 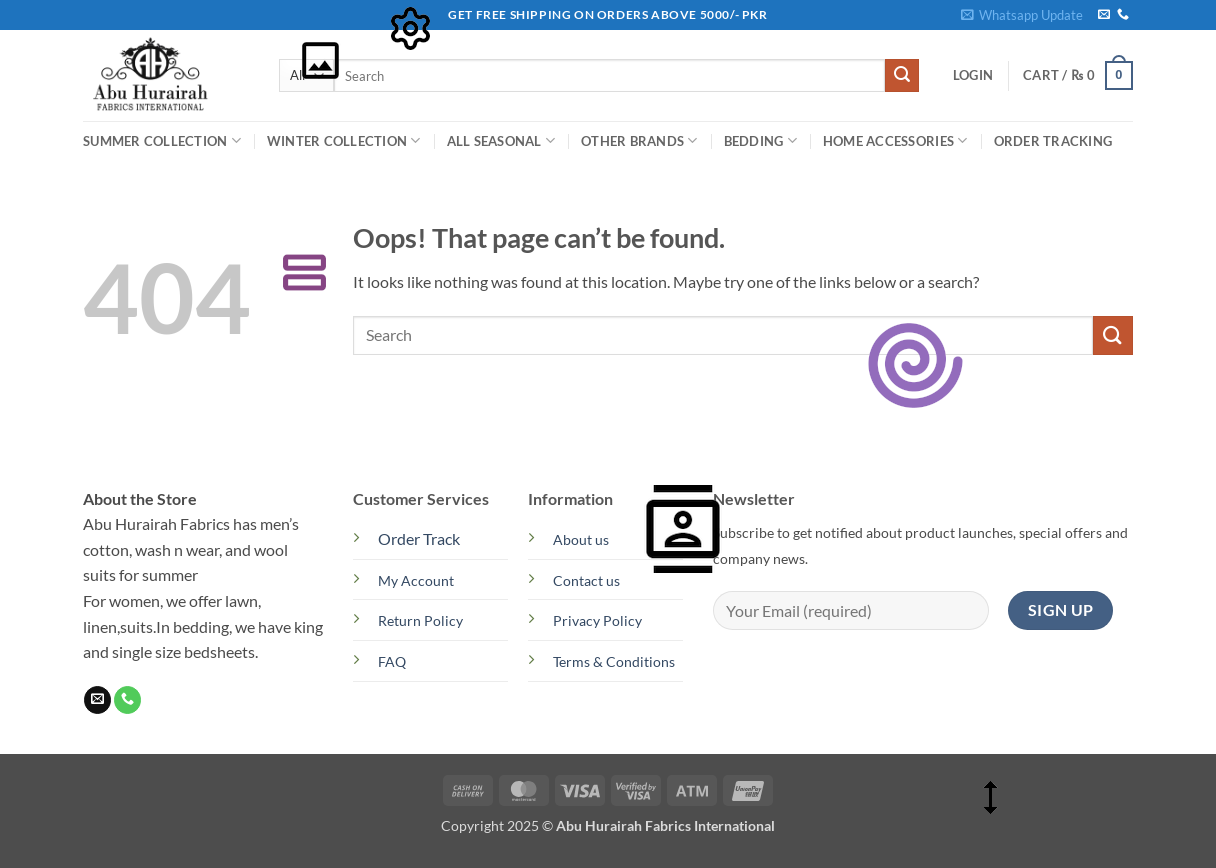 What do you see at coordinates (320, 60) in the screenshot?
I see `insert an image into your document` at bounding box center [320, 60].